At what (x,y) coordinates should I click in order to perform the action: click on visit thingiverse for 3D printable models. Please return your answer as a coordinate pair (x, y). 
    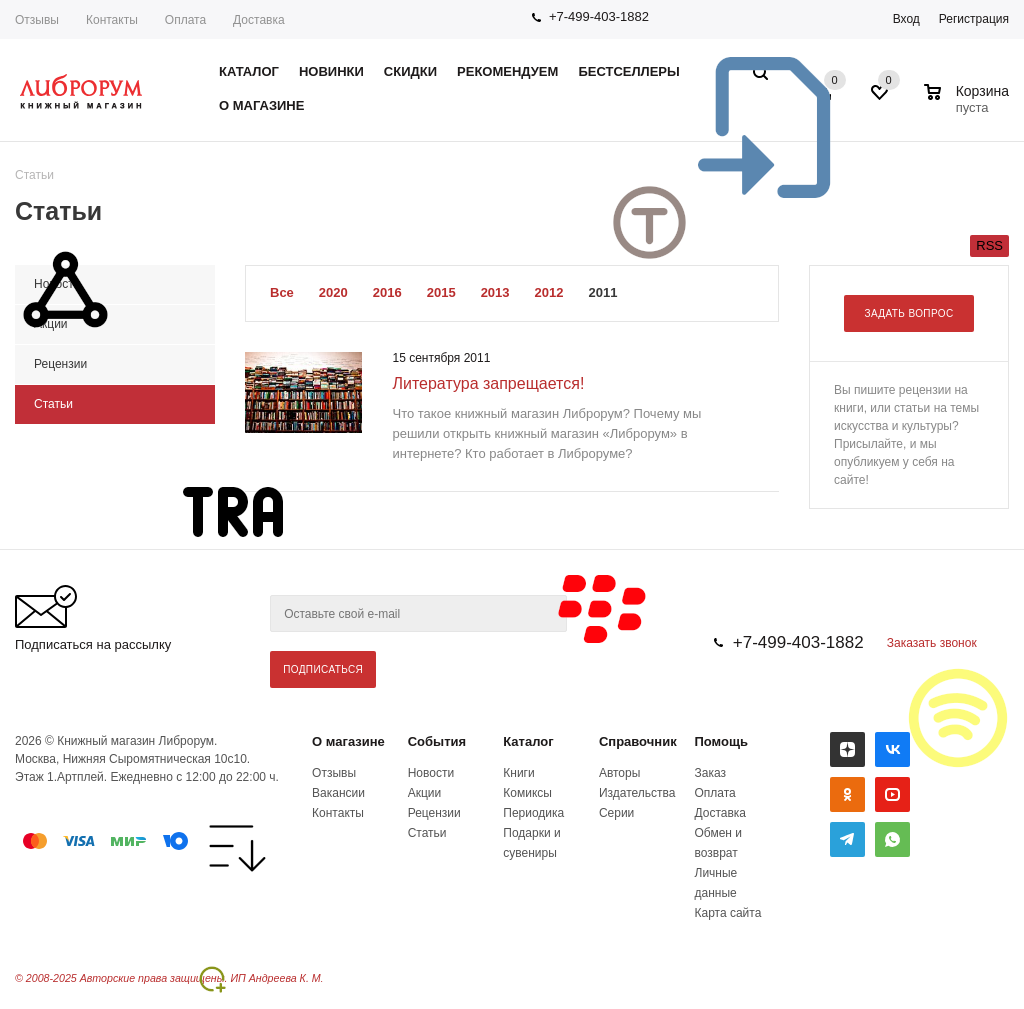
    Looking at the image, I should click on (649, 222).